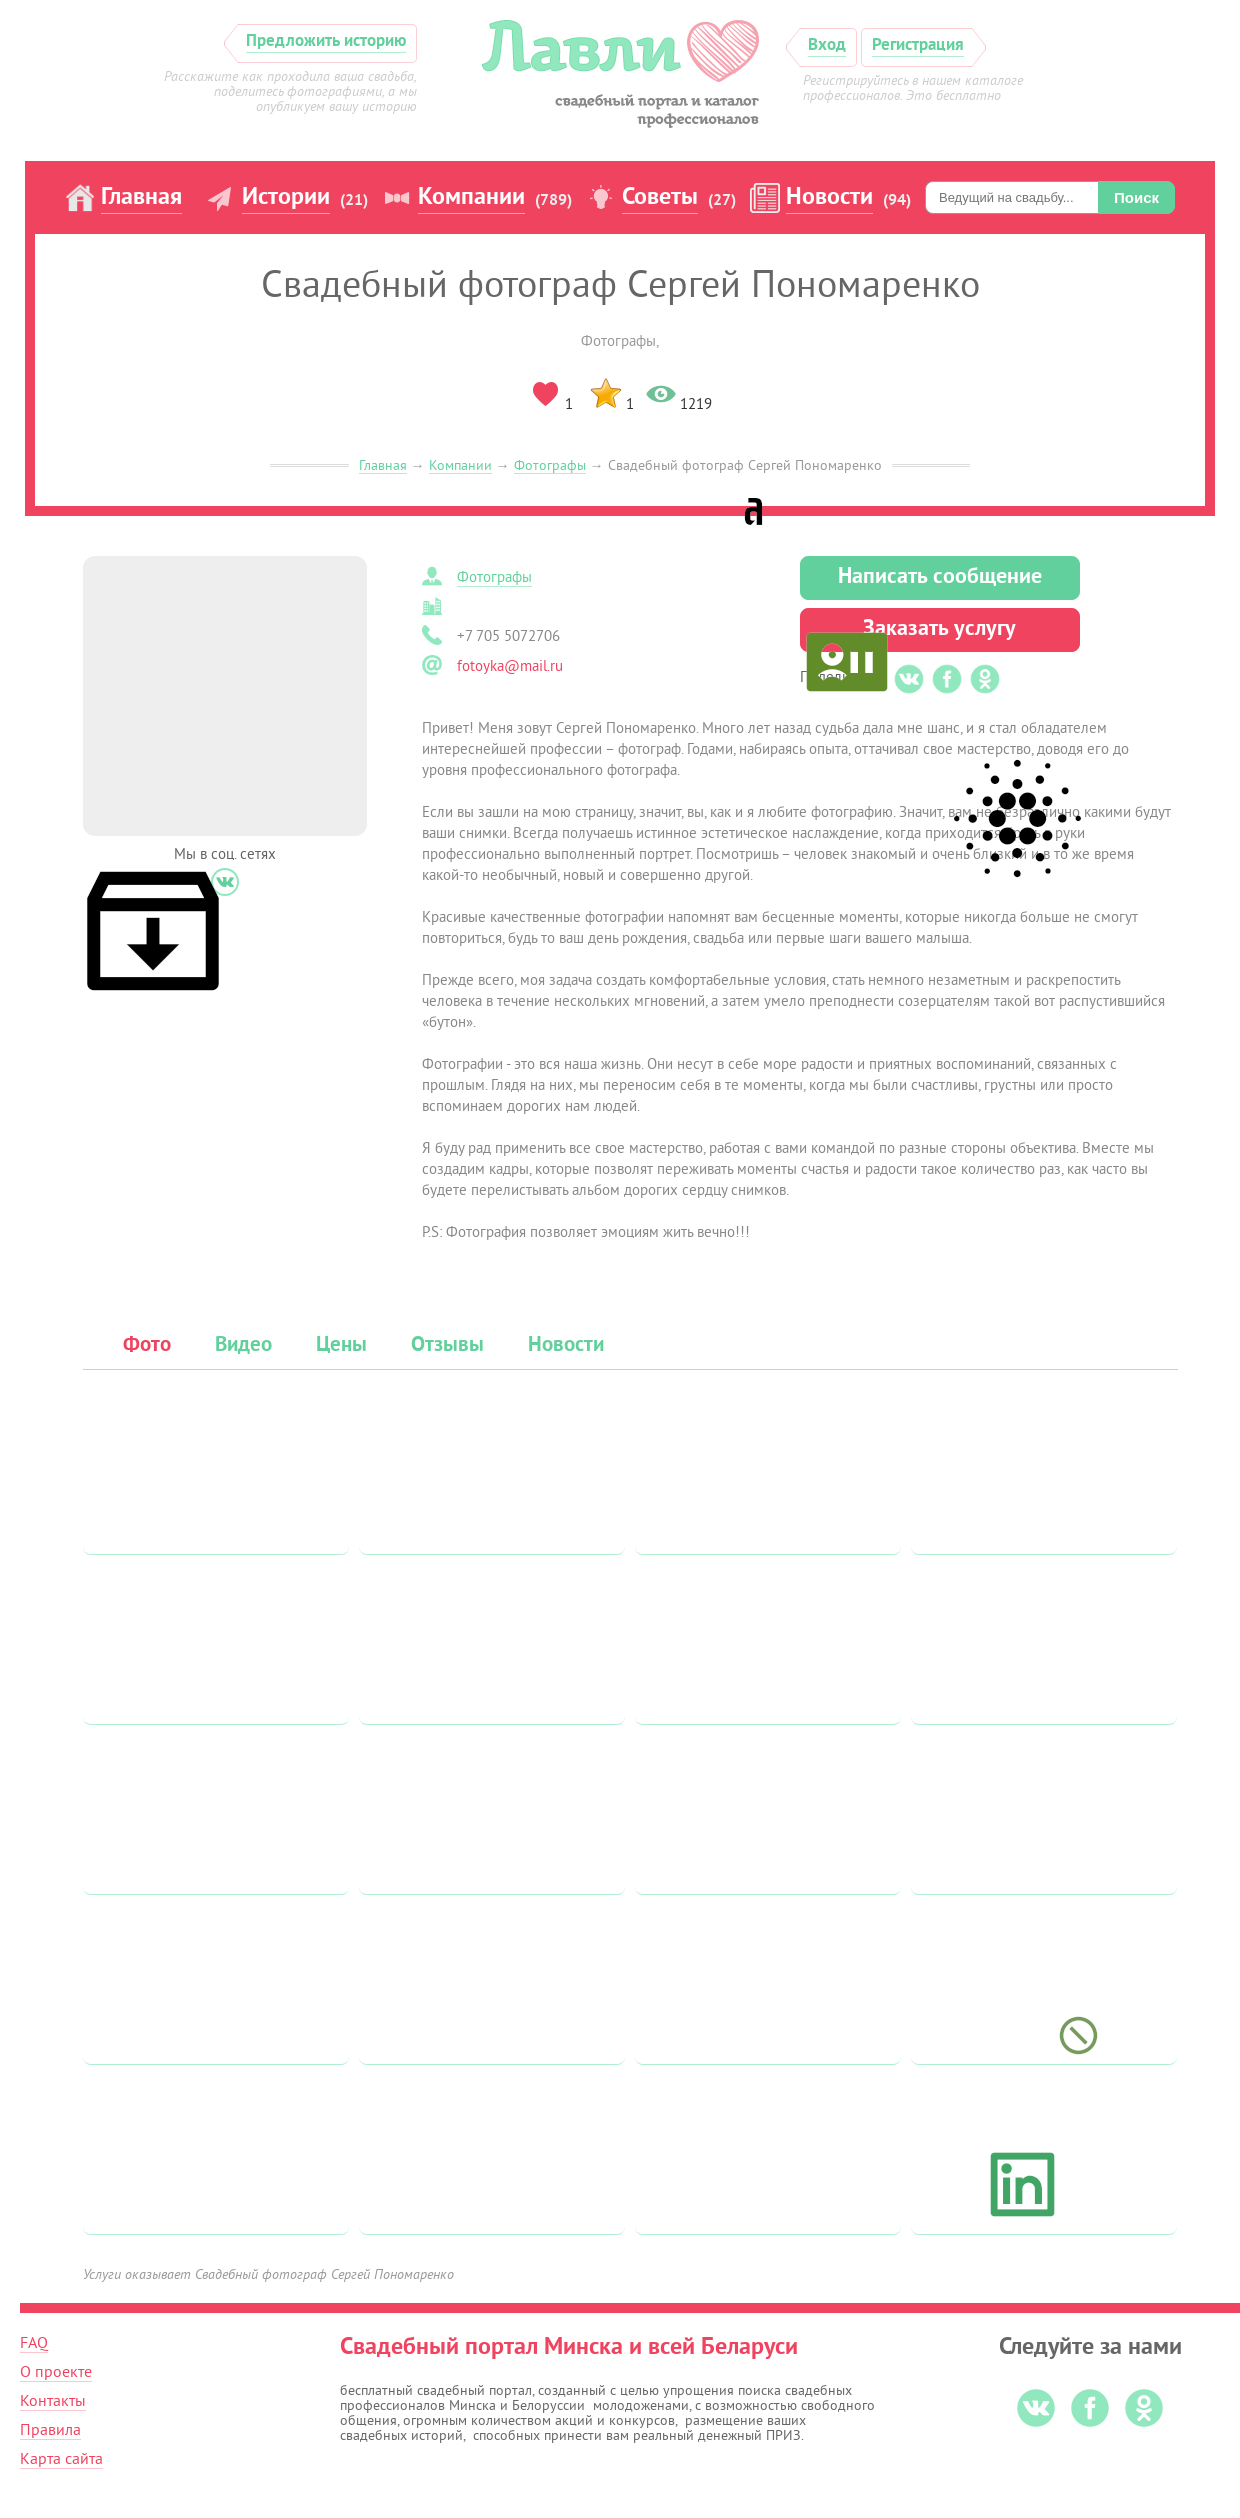  I want to click on cardano cryptocurrency logo, so click(1017, 818).